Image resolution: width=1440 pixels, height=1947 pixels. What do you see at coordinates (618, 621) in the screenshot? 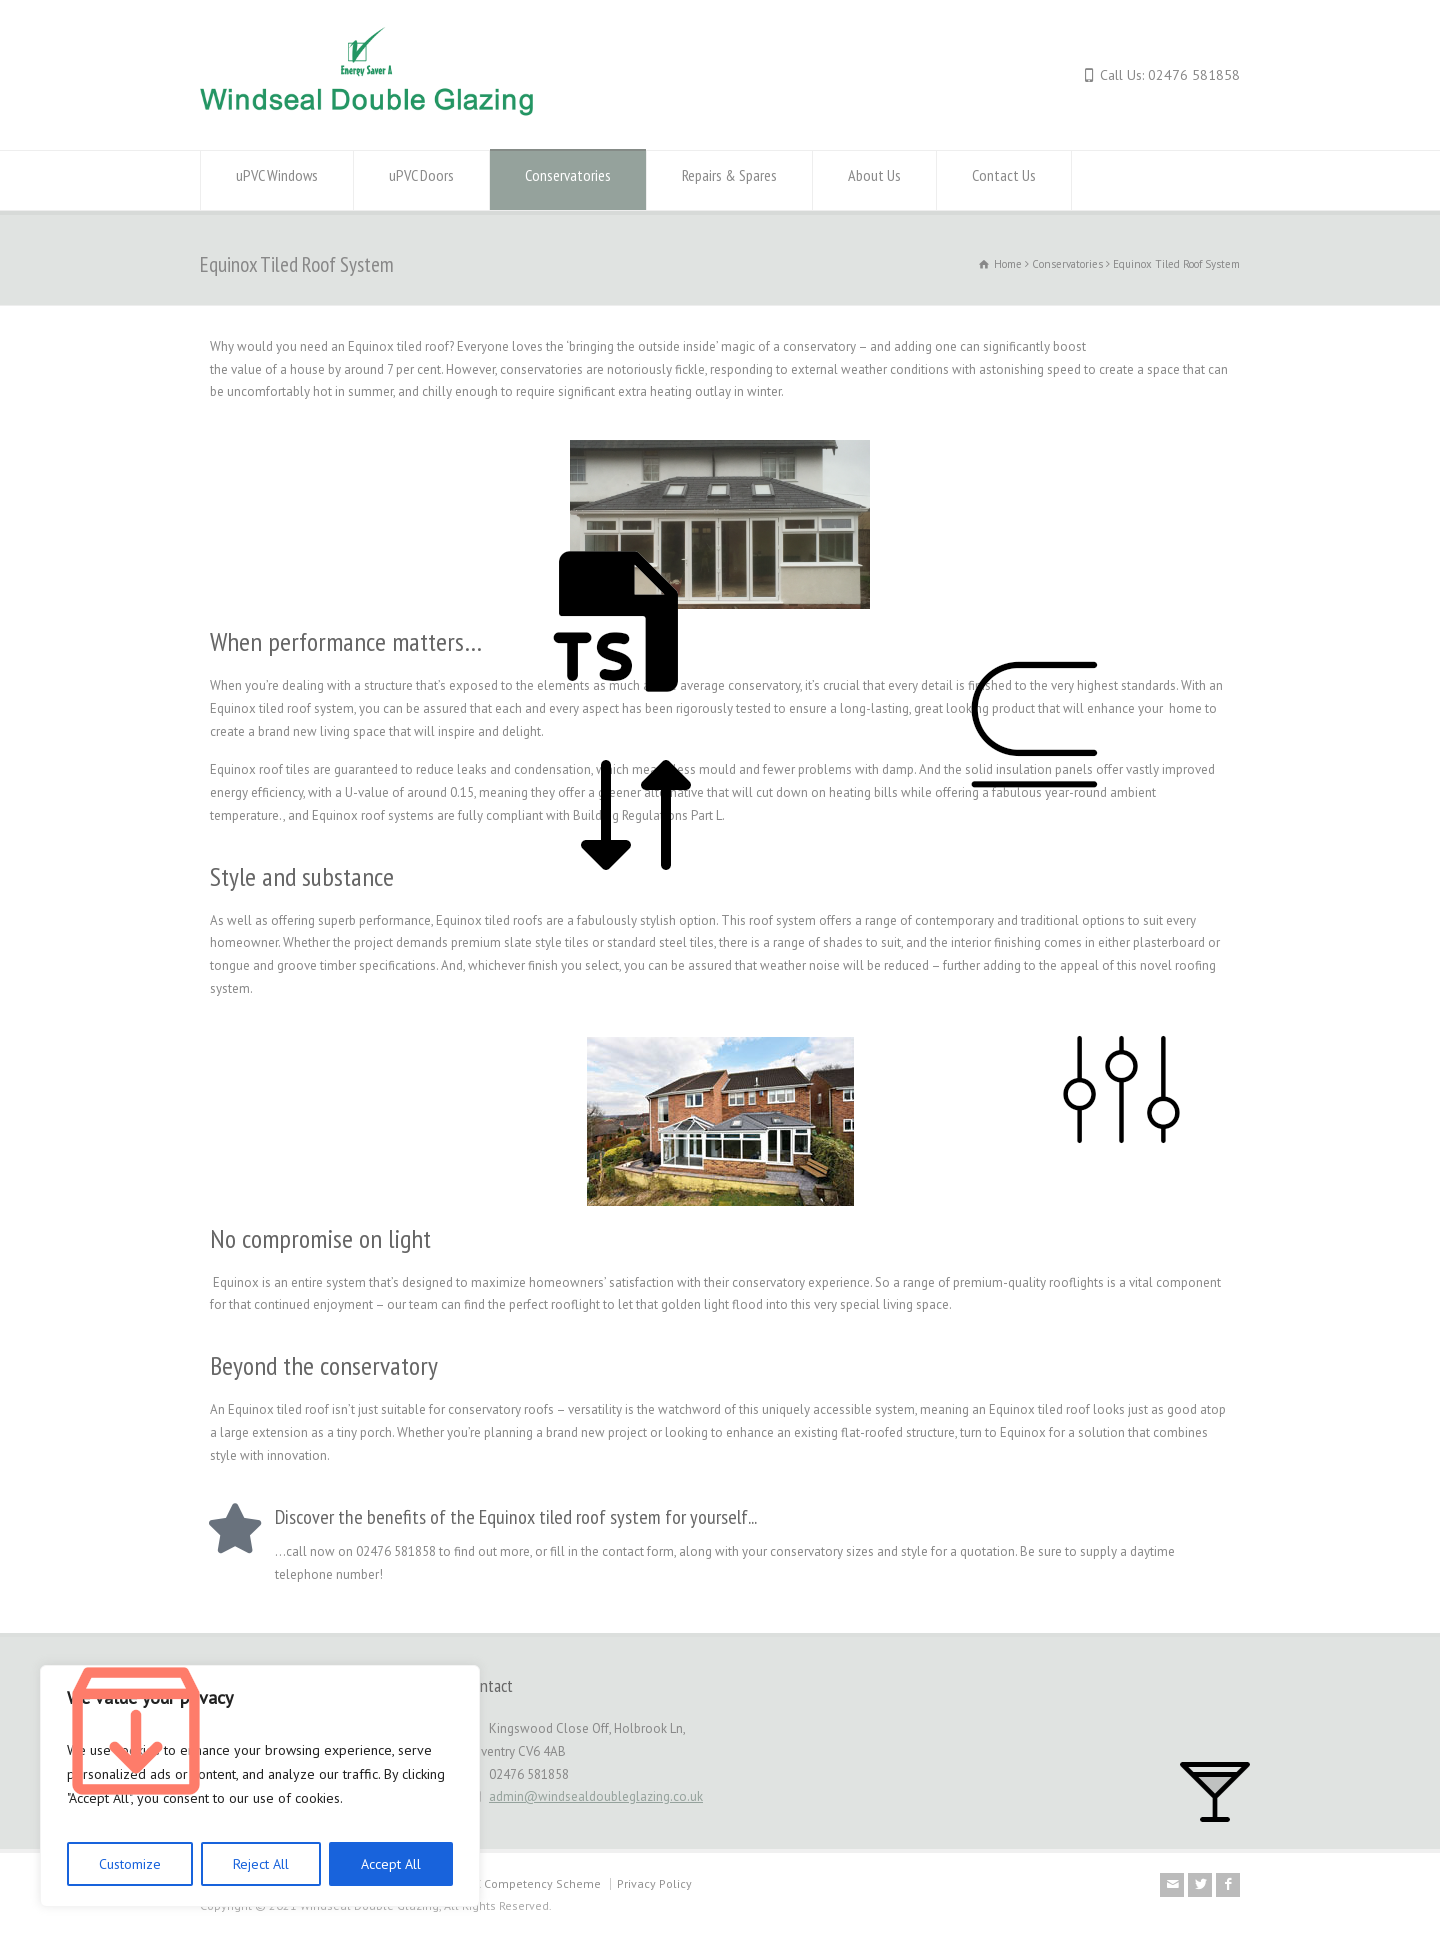
I see `typescript file indicator` at bounding box center [618, 621].